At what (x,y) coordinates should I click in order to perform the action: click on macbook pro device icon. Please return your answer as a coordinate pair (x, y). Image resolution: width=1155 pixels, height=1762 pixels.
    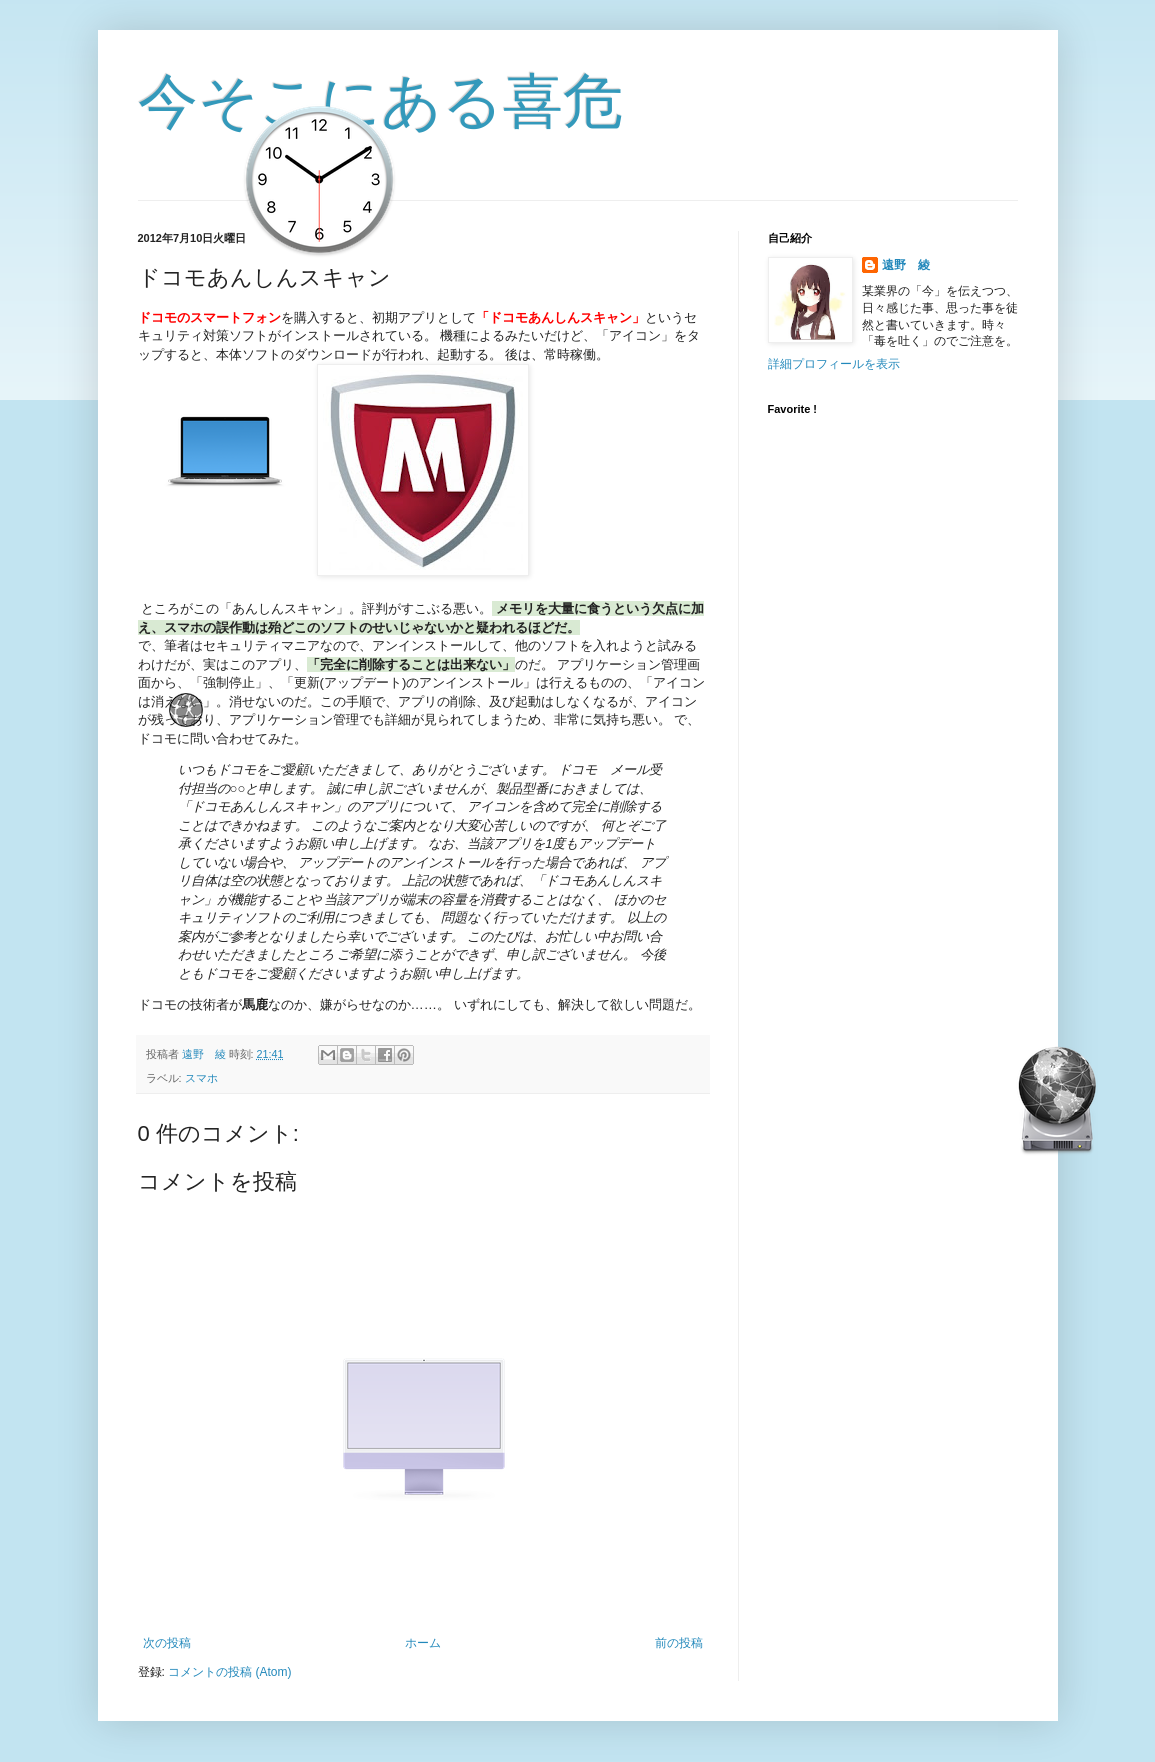
    Looking at the image, I should click on (225, 446).